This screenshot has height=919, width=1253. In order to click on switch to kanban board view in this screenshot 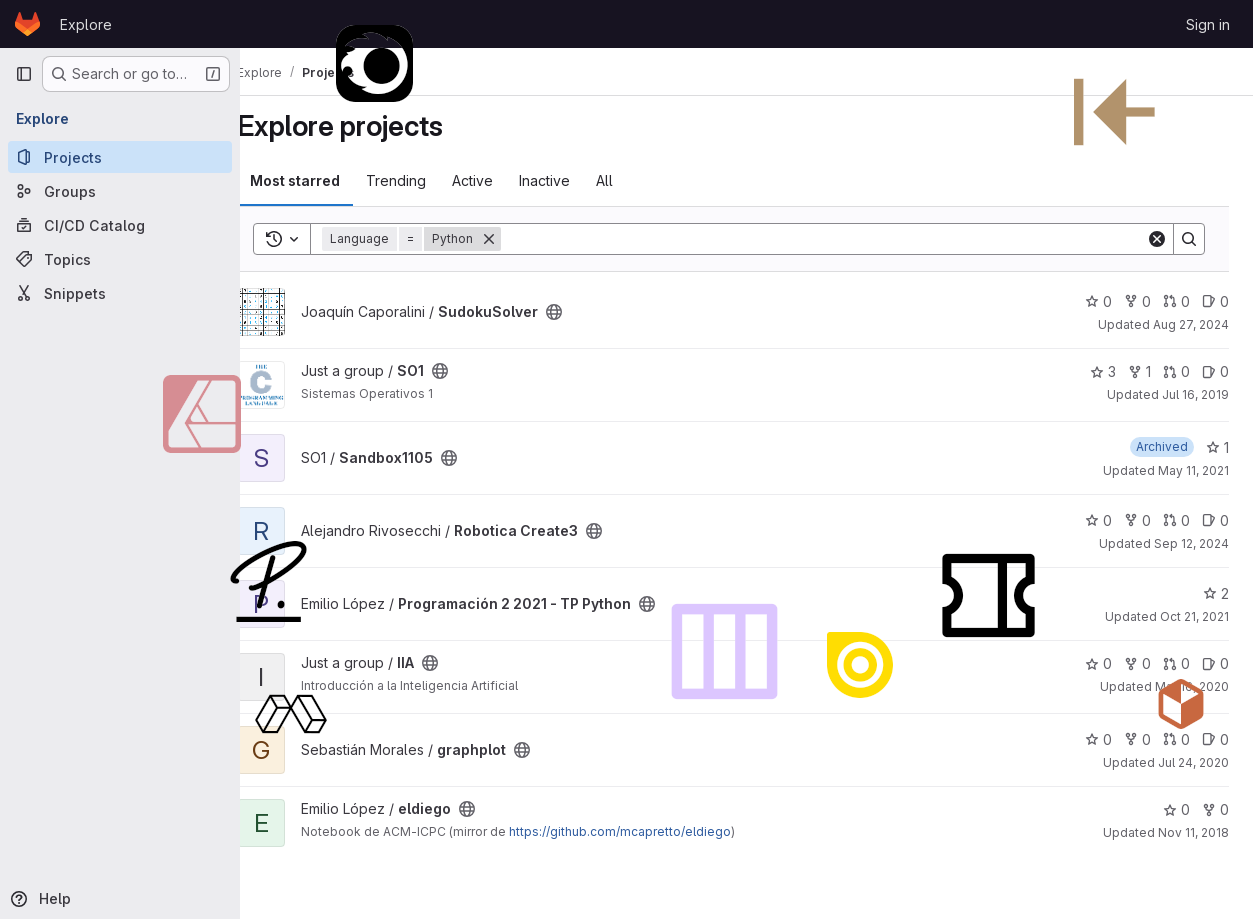, I will do `click(724, 651)`.